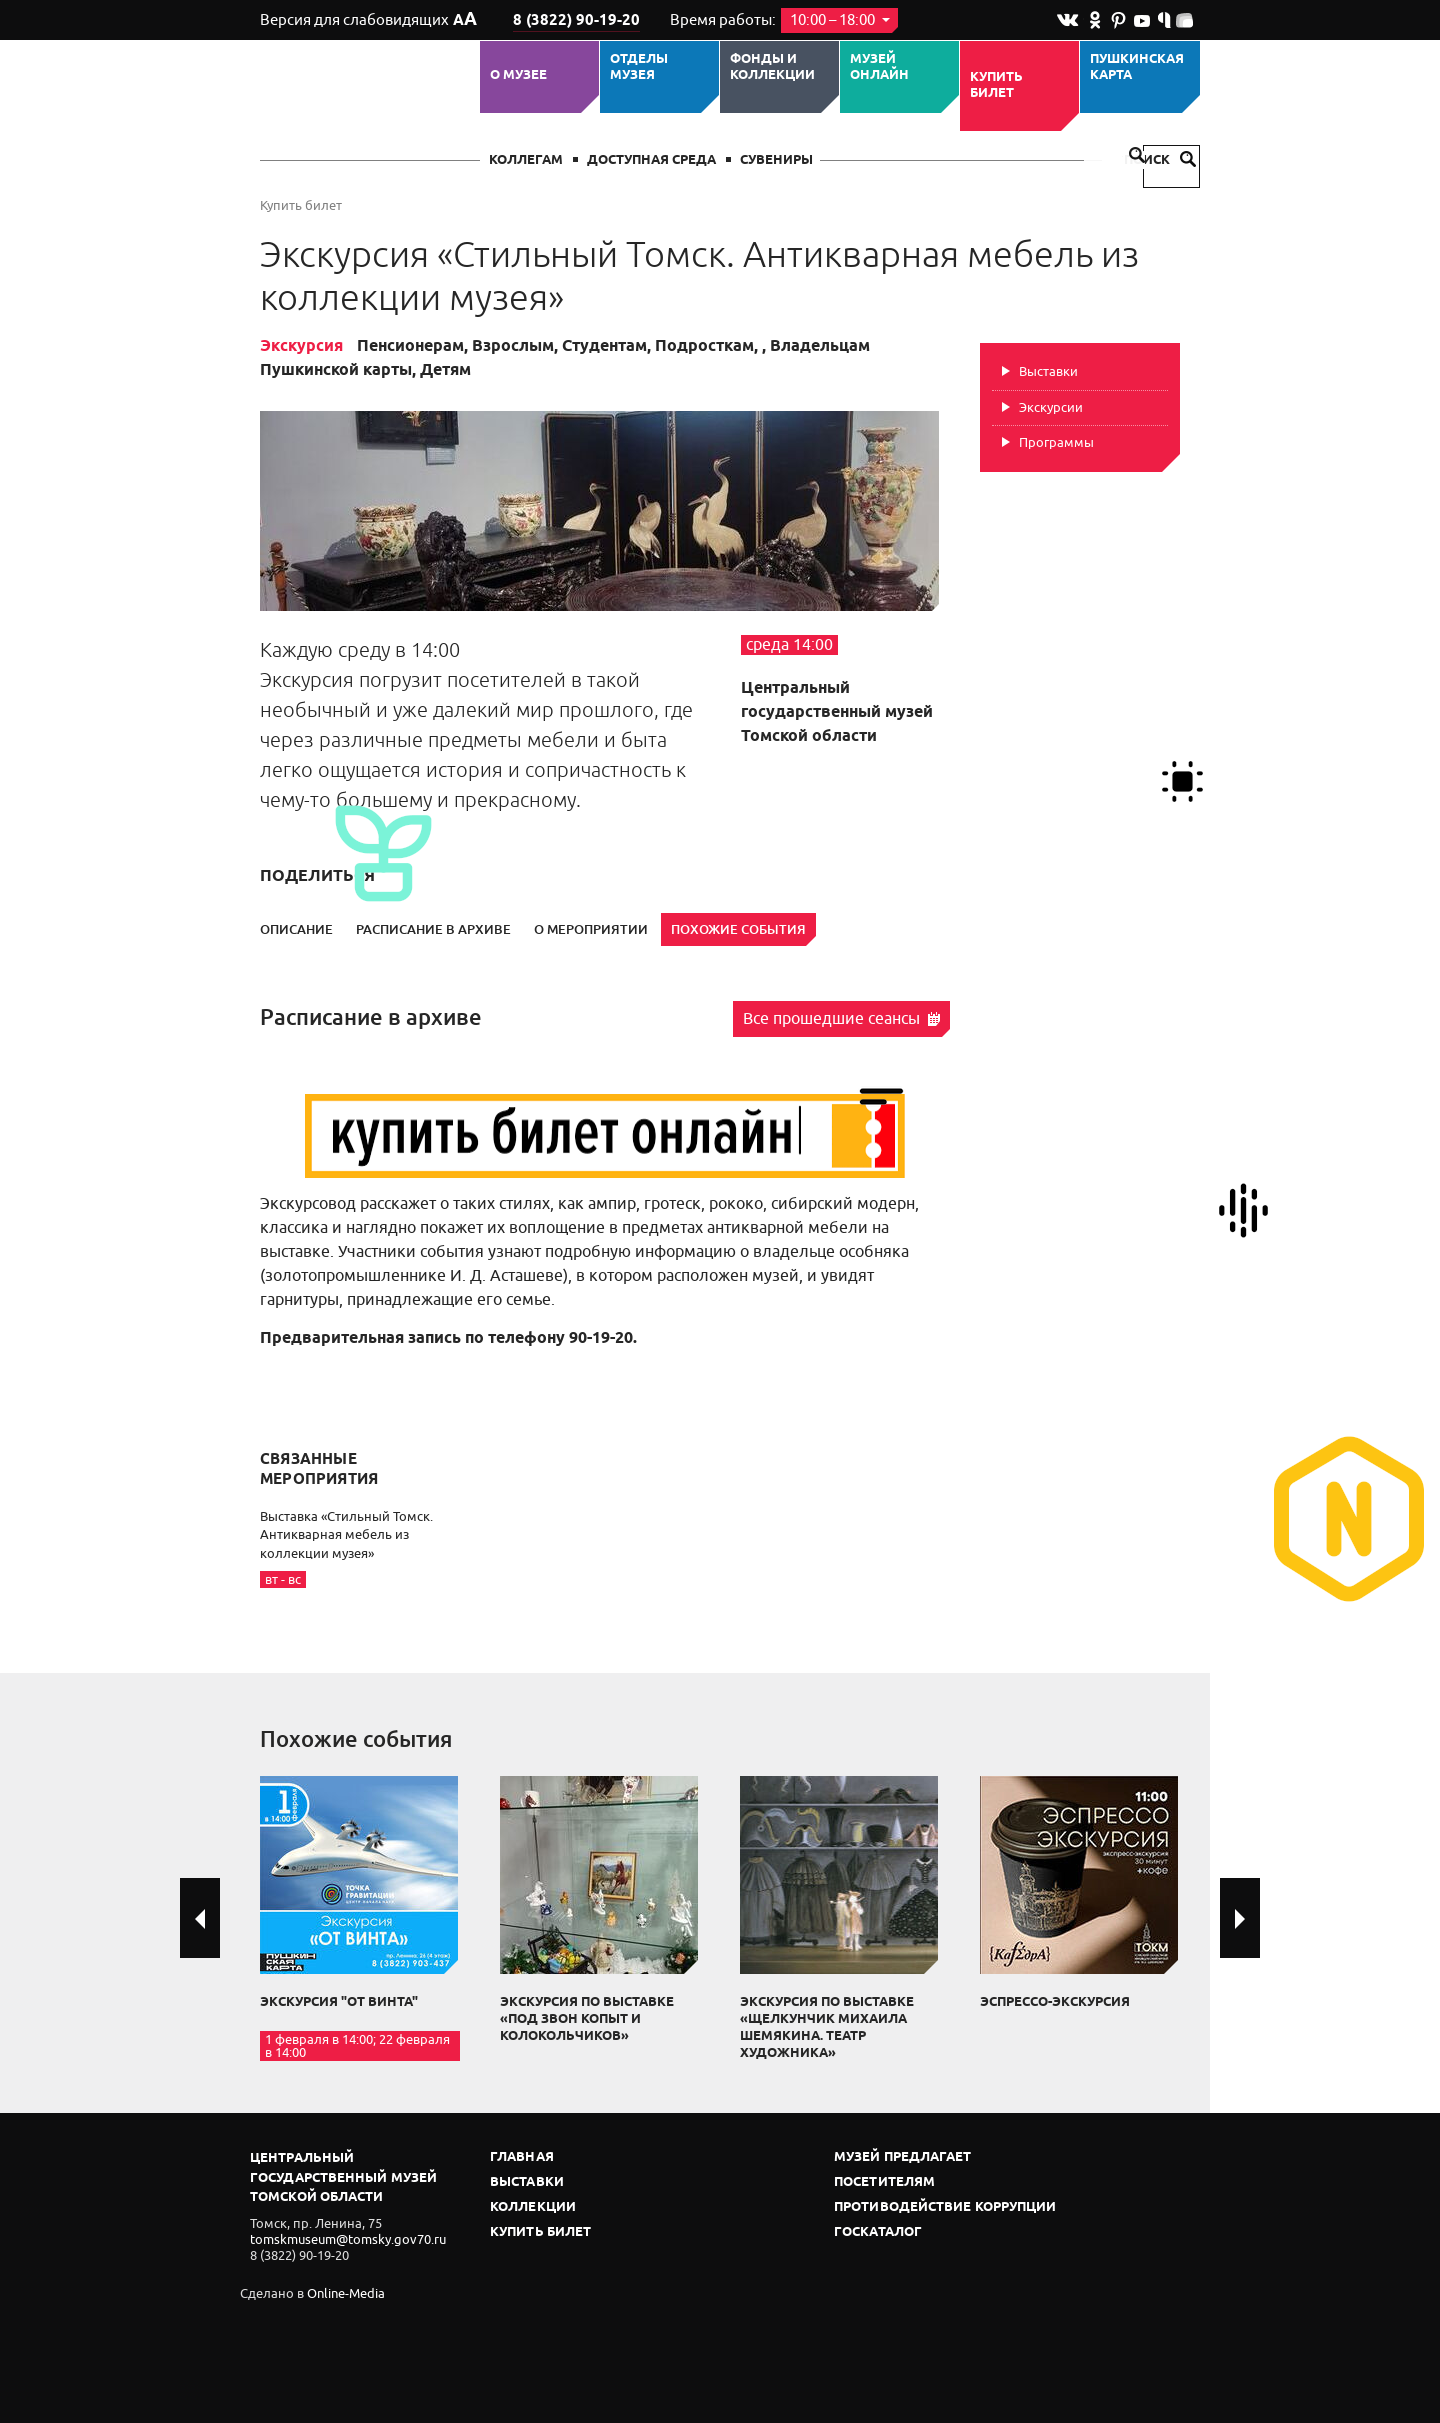  I want to click on indicates a node or network element, so click(1349, 1519).